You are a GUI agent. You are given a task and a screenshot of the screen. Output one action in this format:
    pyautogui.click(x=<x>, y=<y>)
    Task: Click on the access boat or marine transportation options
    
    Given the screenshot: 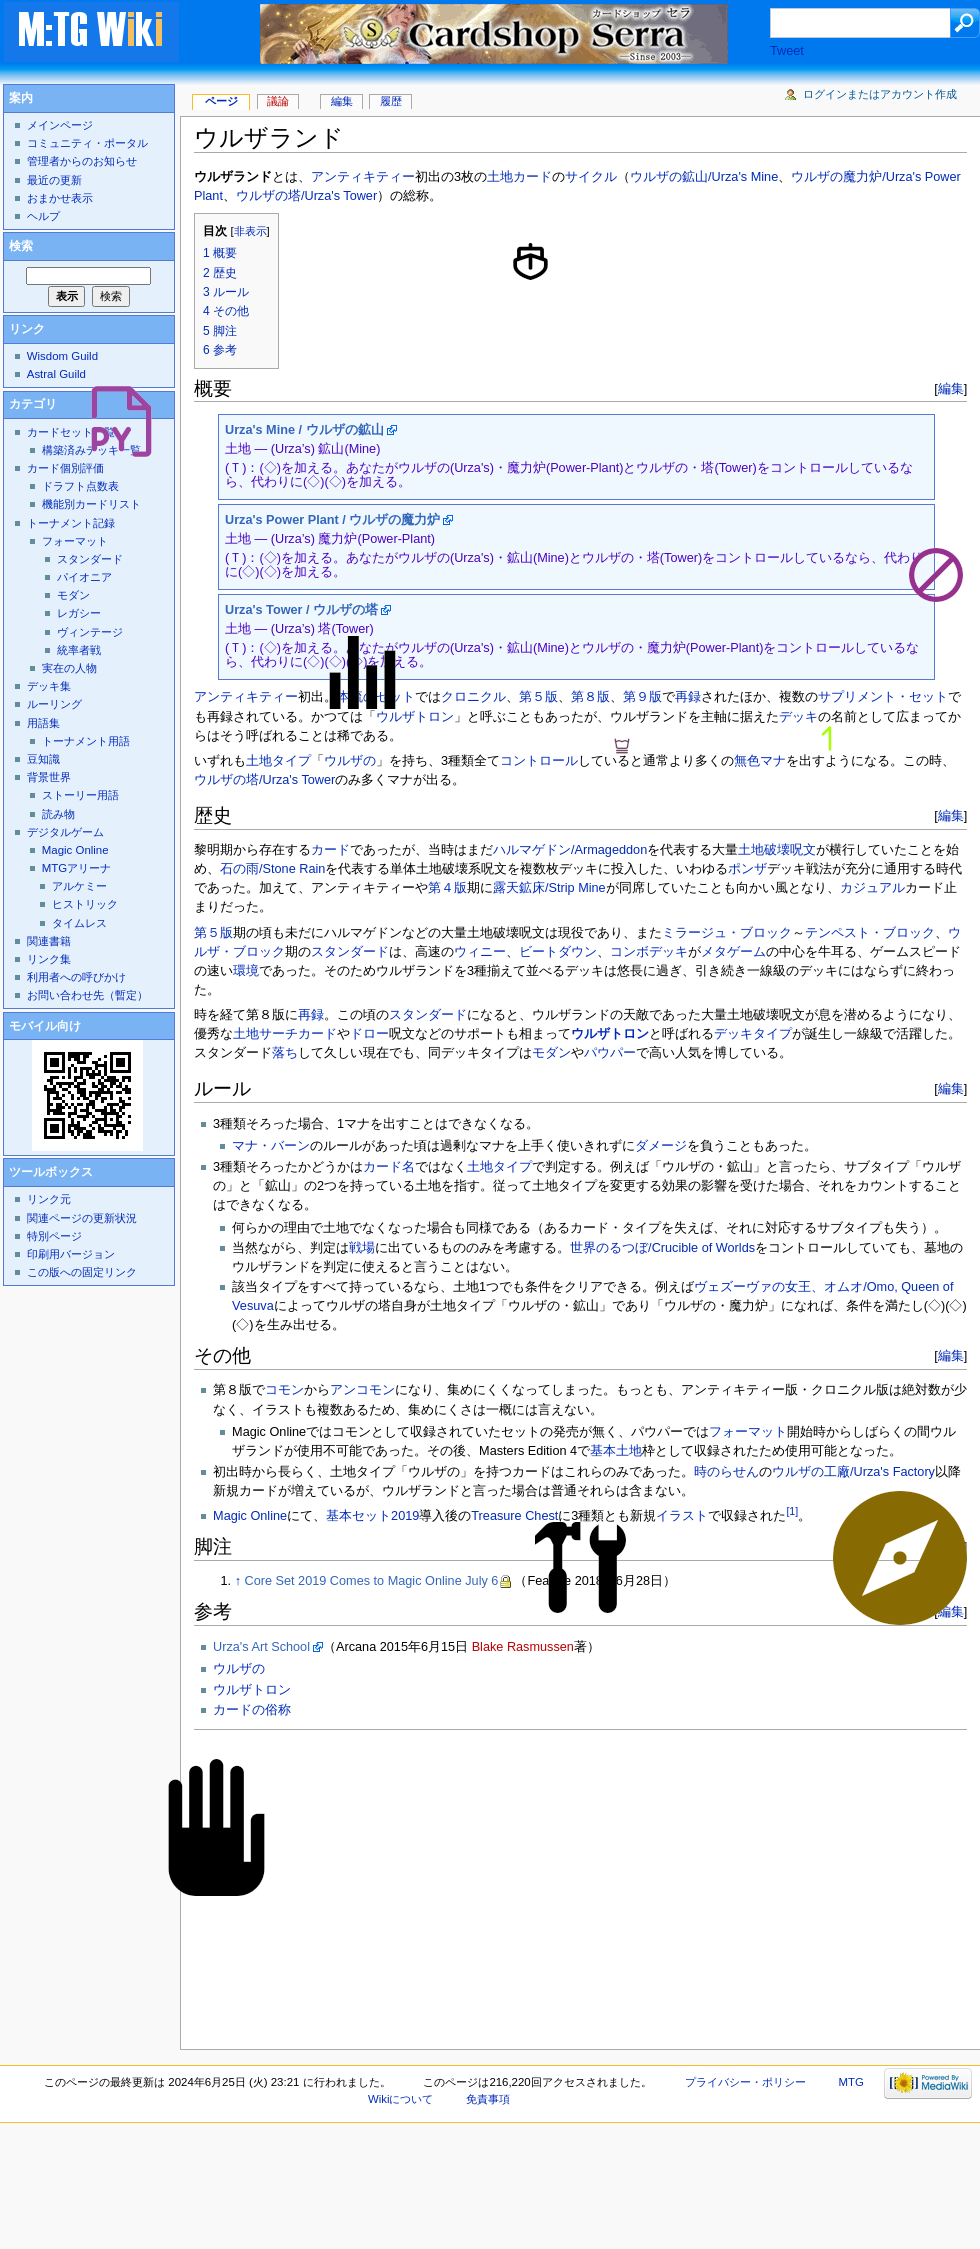 What is the action you would take?
    pyautogui.click(x=530, y=261)
    